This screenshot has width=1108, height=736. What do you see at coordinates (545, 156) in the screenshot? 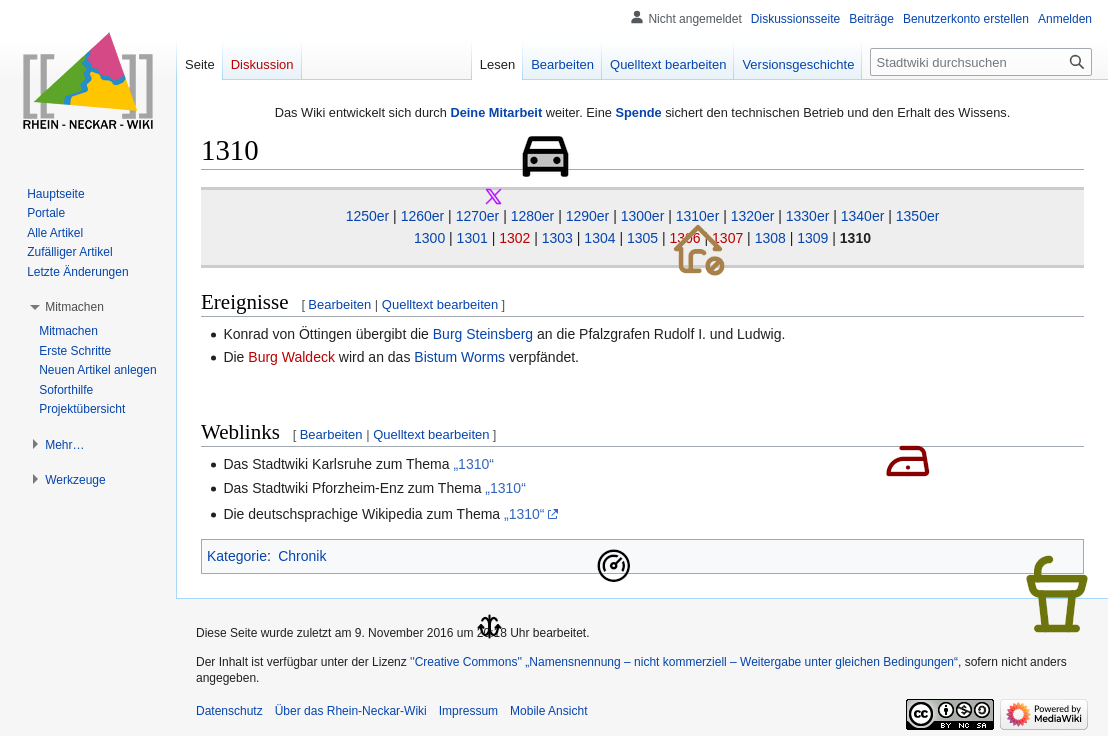
I see `view estimated time of arrival for your drive` at bounding box center [545, 156].